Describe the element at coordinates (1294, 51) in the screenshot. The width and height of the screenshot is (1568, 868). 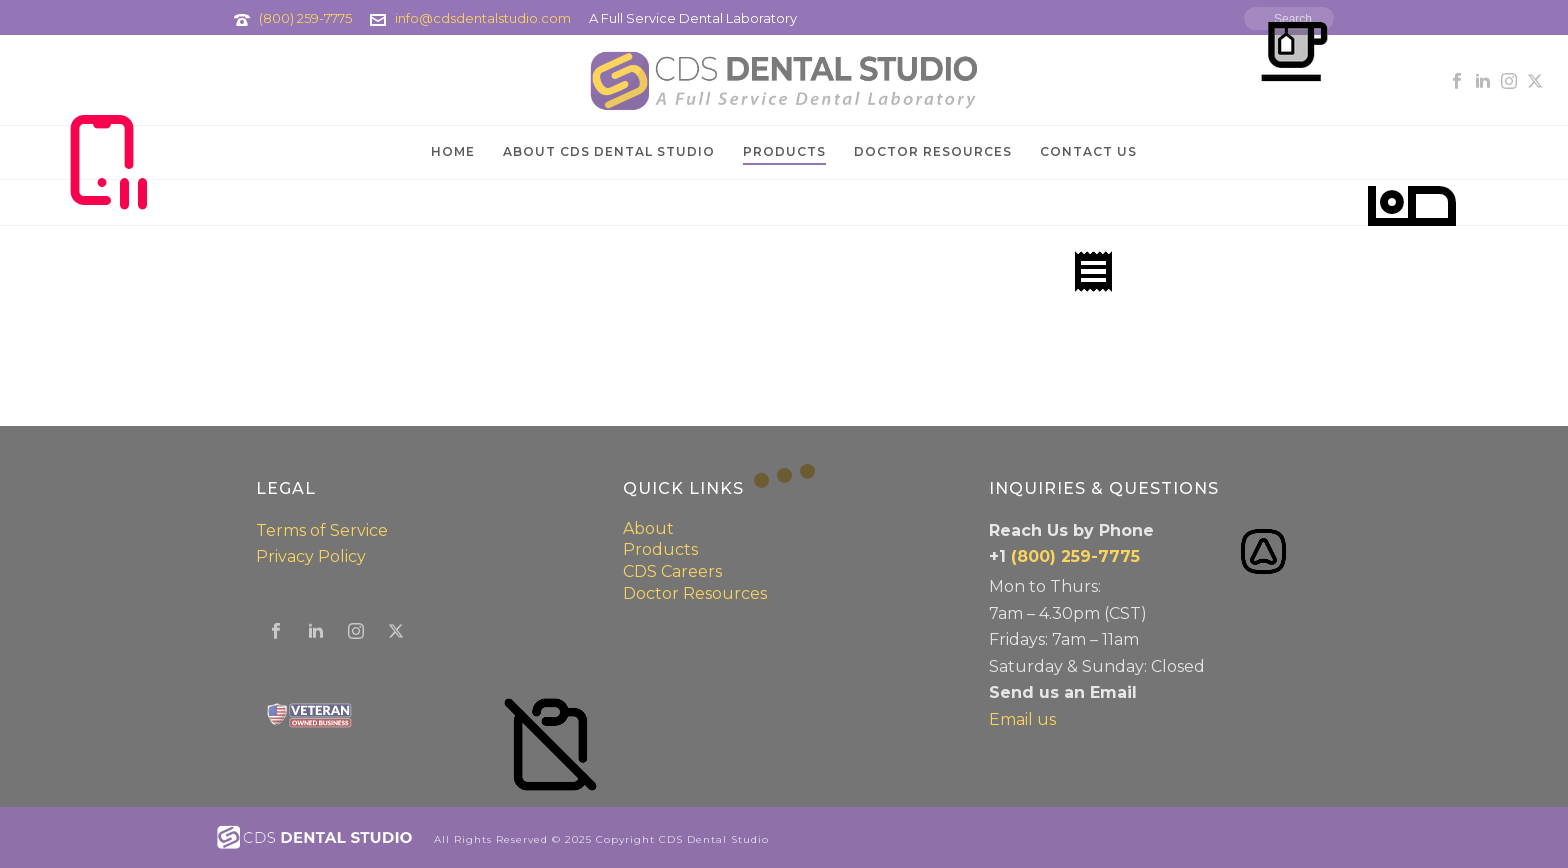
I see `access food and beverage emoji category` at that location.